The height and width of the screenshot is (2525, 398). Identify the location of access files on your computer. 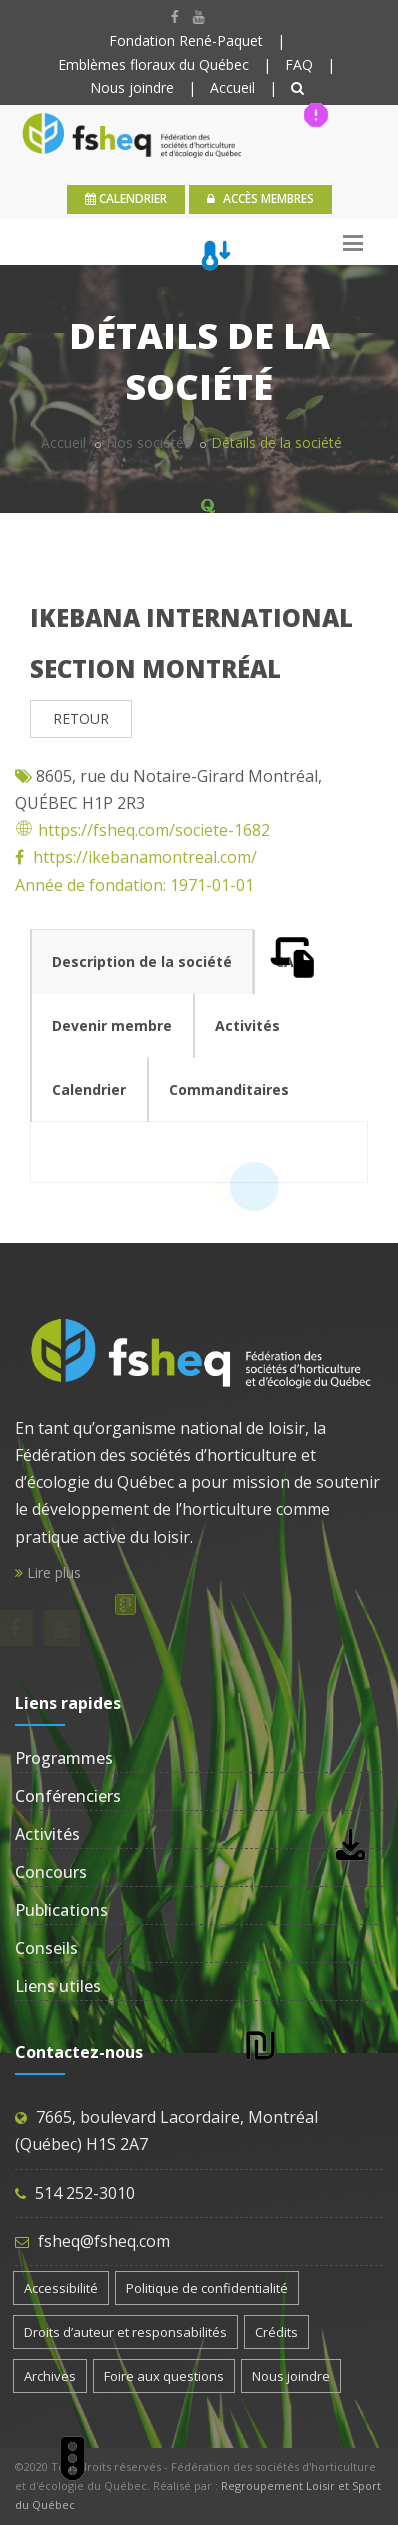
(293, 957).